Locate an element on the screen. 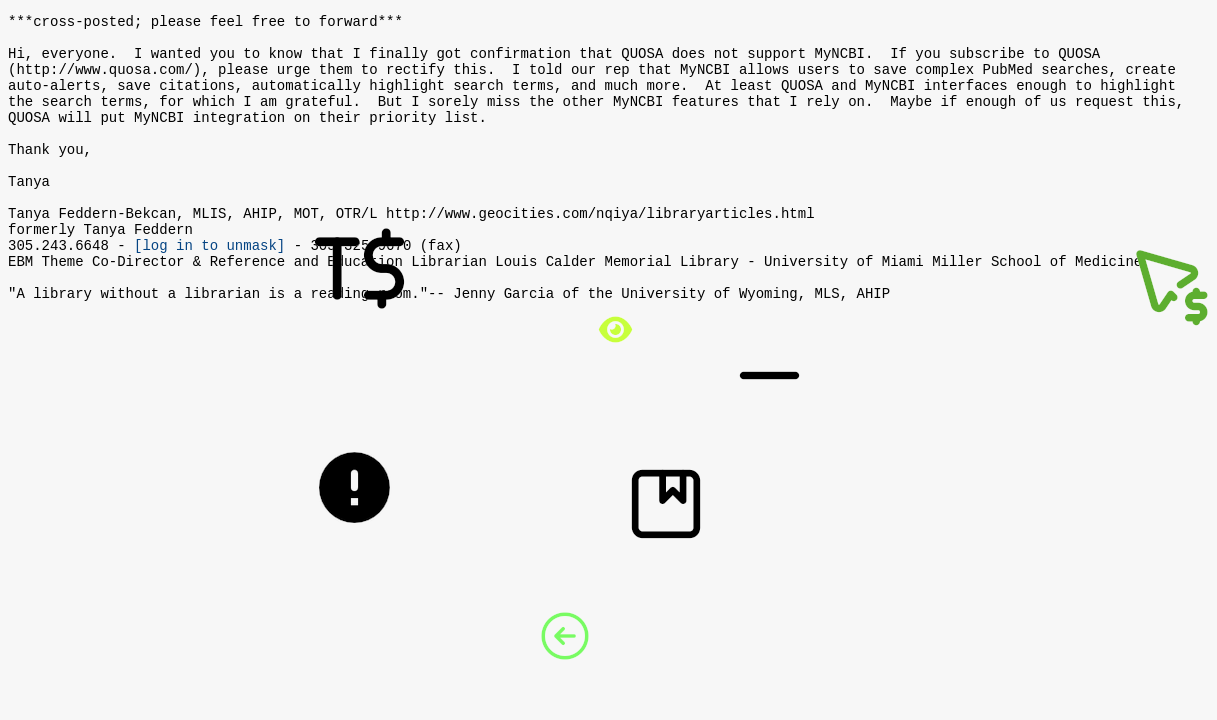  decrease quantity or value is located at coordinates (769, 375).